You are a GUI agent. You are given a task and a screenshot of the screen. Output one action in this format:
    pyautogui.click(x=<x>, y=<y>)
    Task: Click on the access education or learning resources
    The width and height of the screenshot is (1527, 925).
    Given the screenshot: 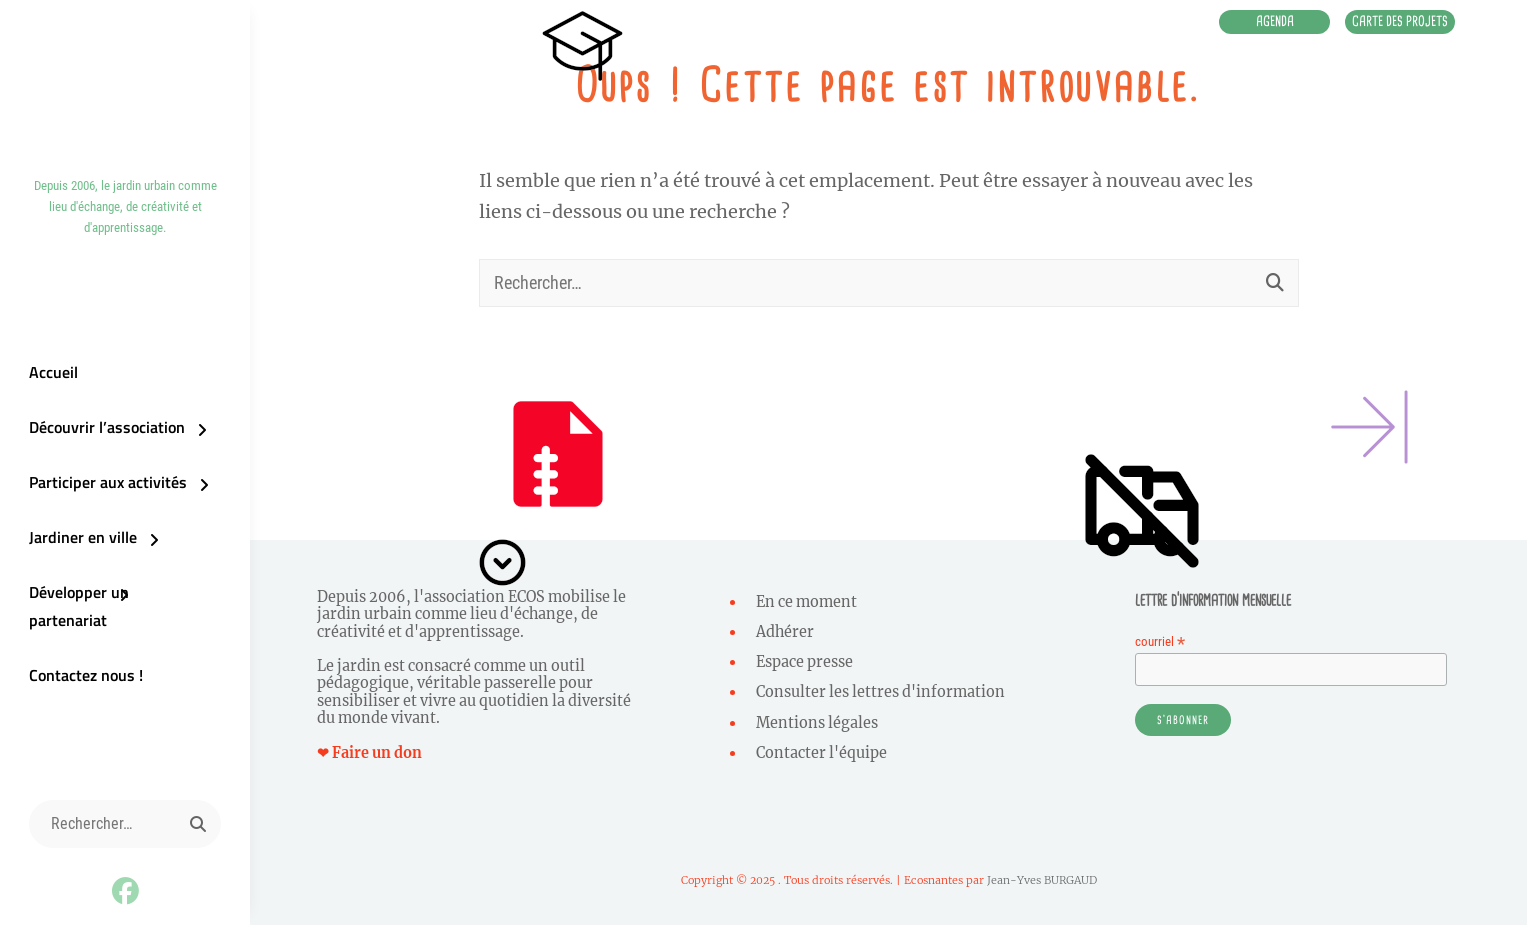 What is the action you would take?
    pyautogui.click(x=582, y=43)
    